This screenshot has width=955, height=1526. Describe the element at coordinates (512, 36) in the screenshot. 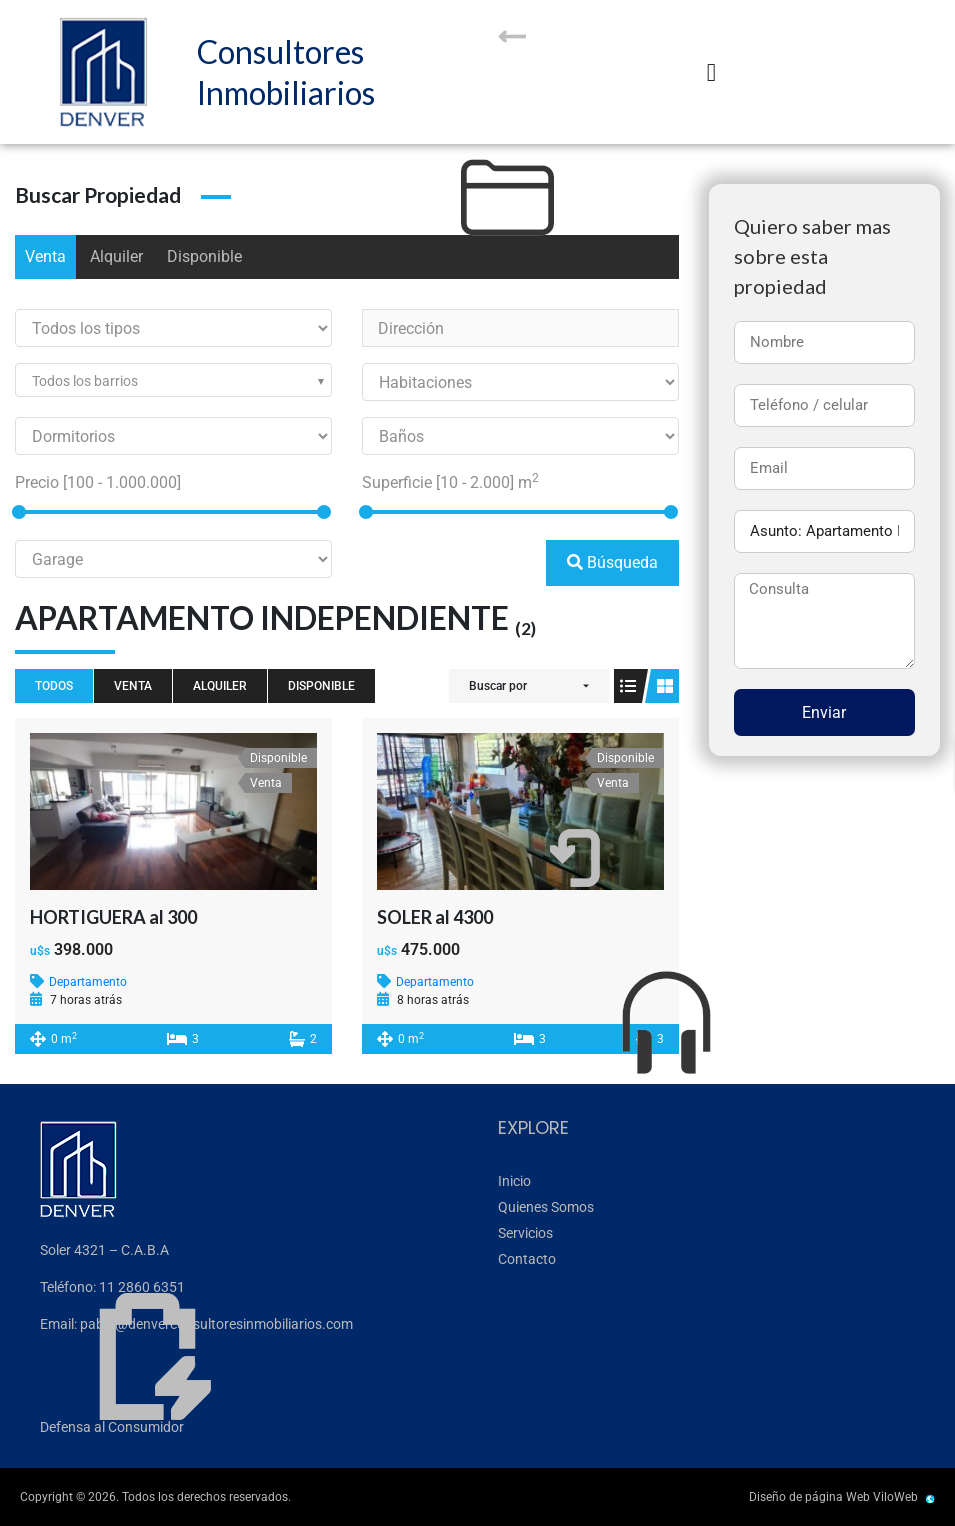

I see `play previous track in playlist` at that location.